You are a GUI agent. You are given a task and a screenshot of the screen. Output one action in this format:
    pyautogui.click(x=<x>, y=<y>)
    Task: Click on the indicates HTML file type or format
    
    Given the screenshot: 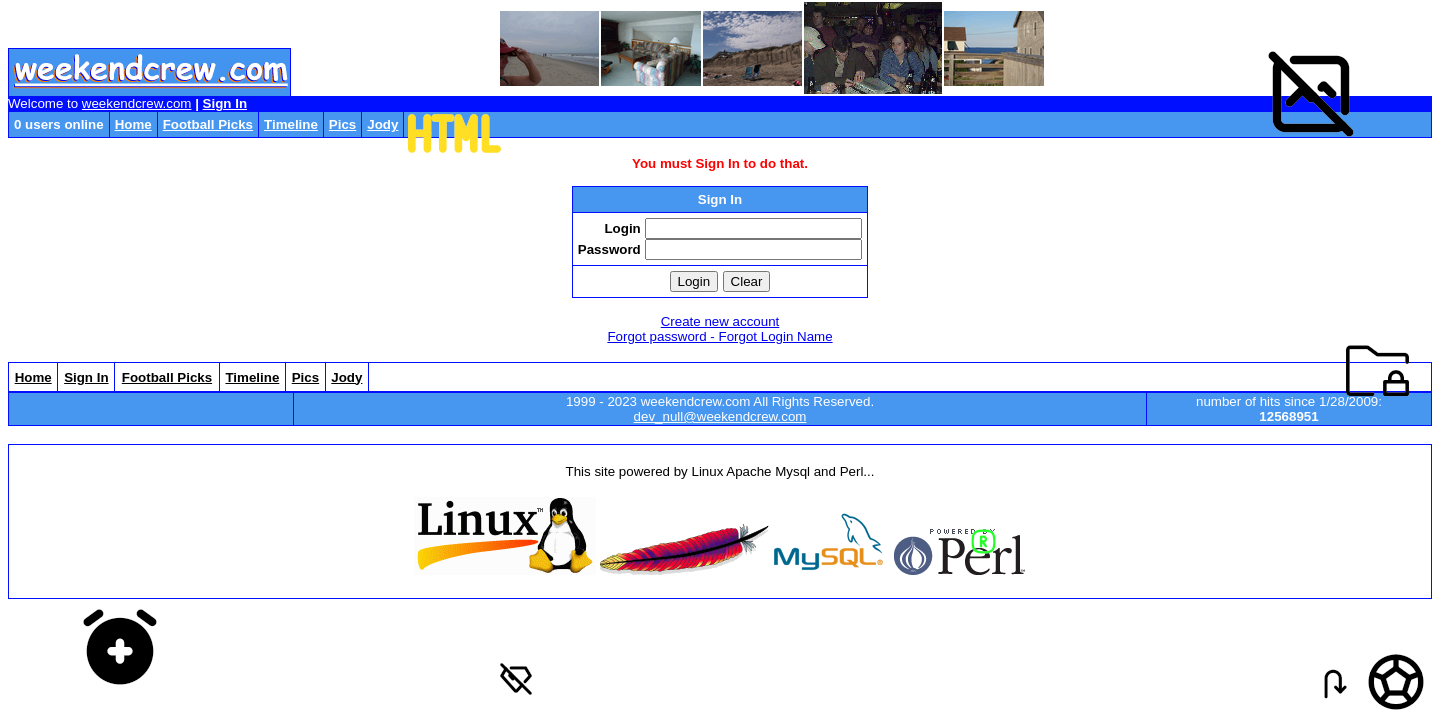 What is the action you would take?
    pyautogui.click(x=454, y=133)
    